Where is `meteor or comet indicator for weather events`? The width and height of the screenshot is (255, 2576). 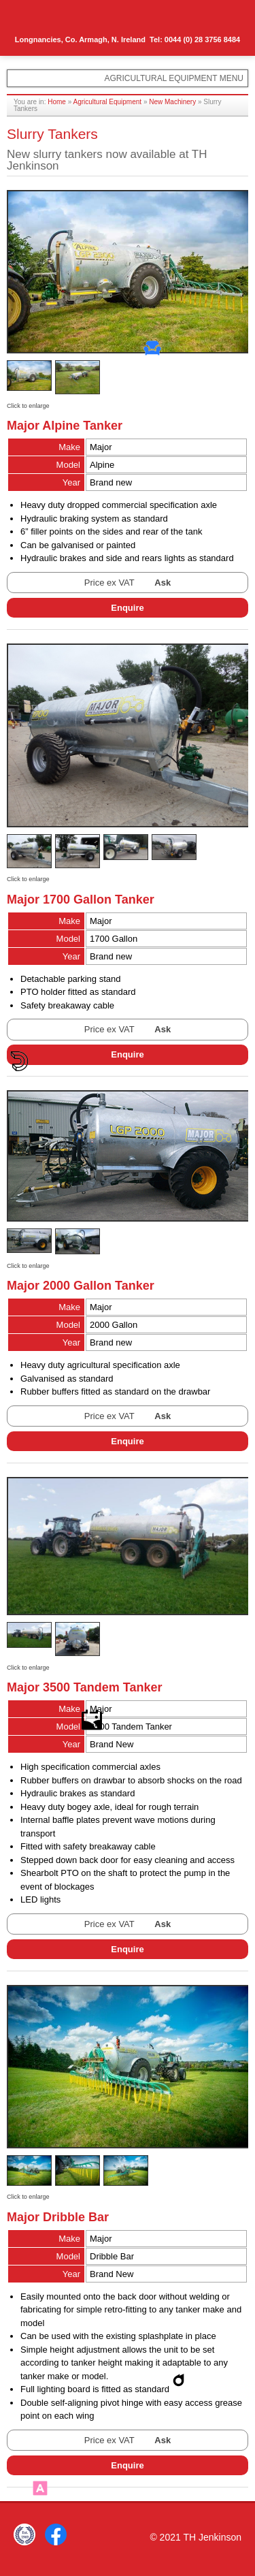
meteor or comet indicator for weather events is located at coordinates (178, 2380).